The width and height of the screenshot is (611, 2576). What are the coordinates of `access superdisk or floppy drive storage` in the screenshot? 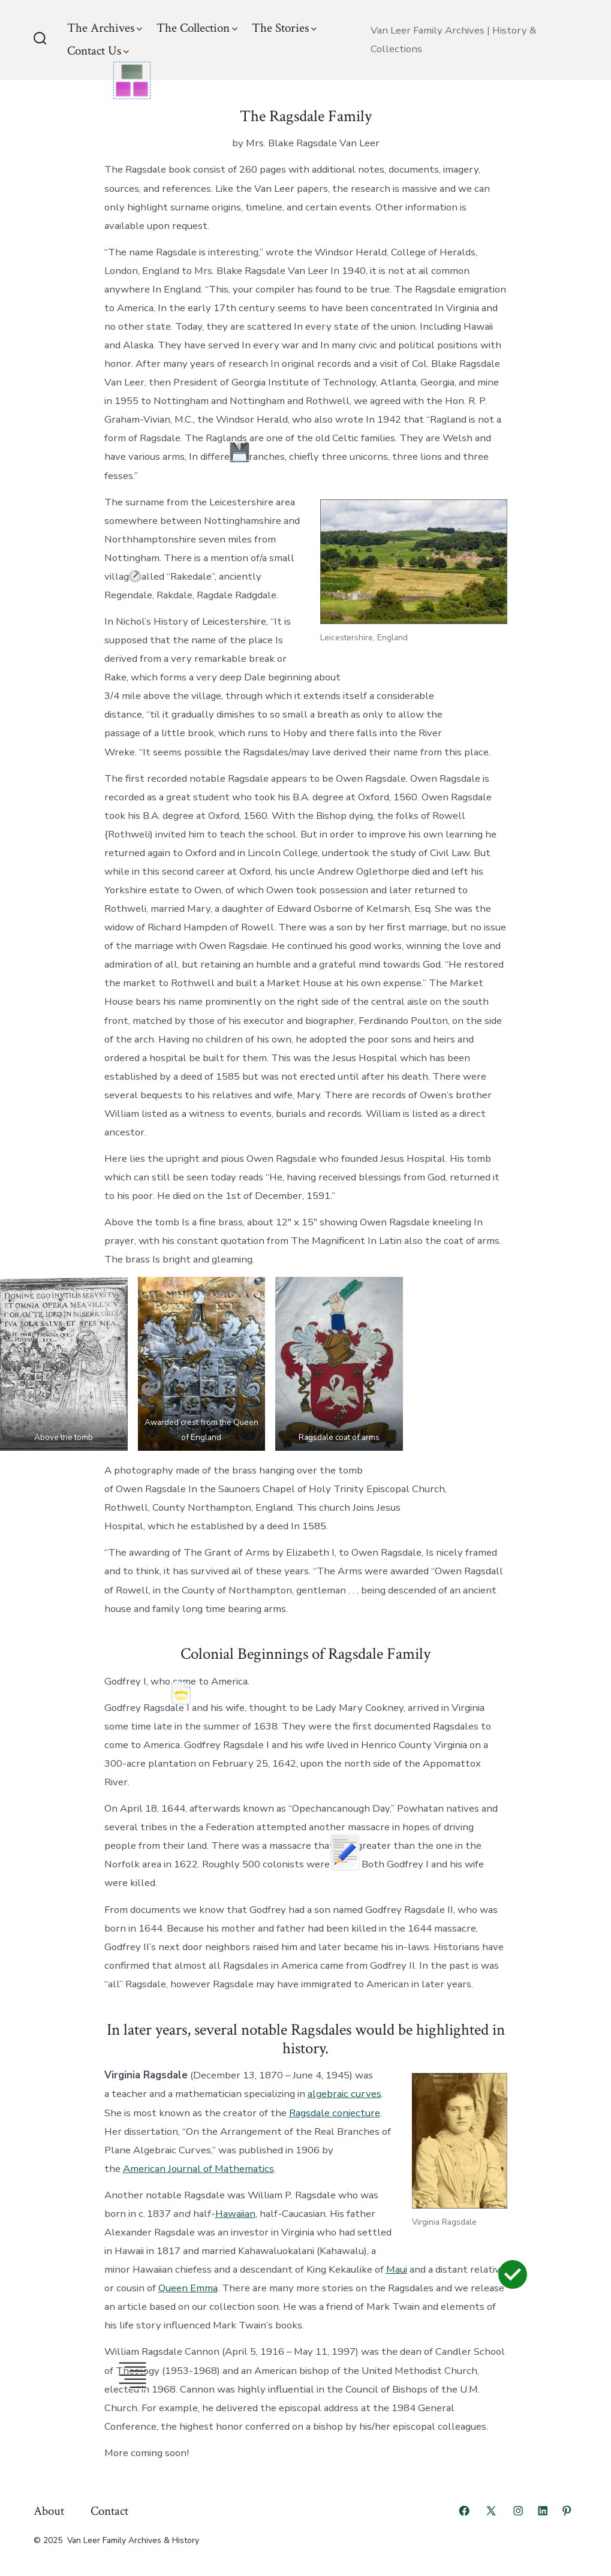 It's located at (239, 452).